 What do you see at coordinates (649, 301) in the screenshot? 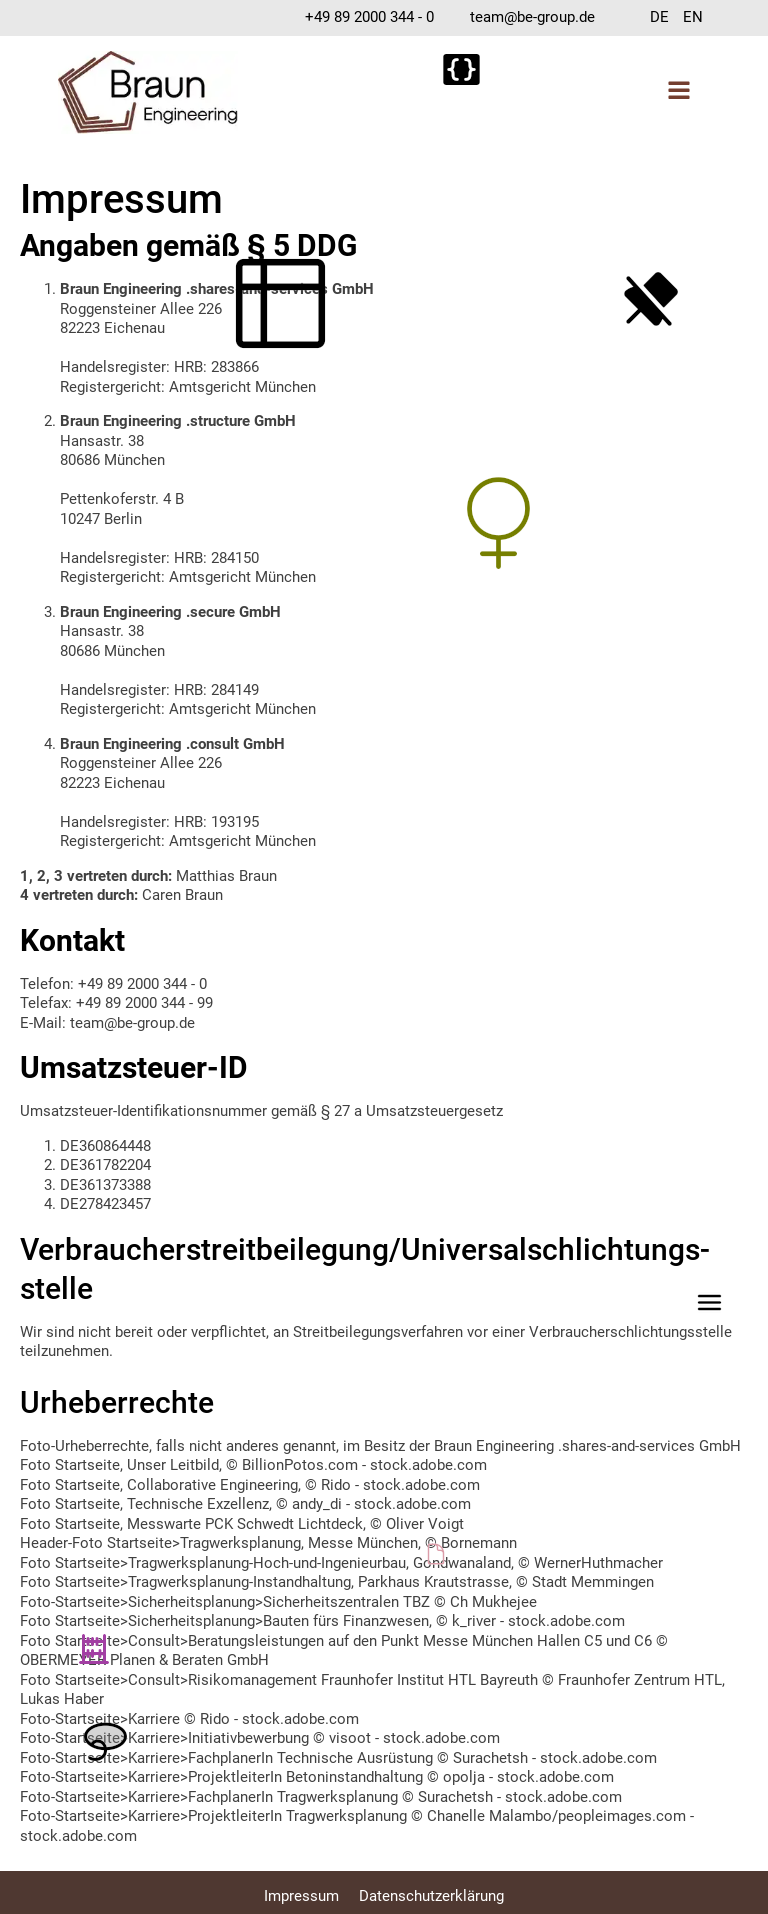
I see `unpin this item` at bounding box center [649, 301].